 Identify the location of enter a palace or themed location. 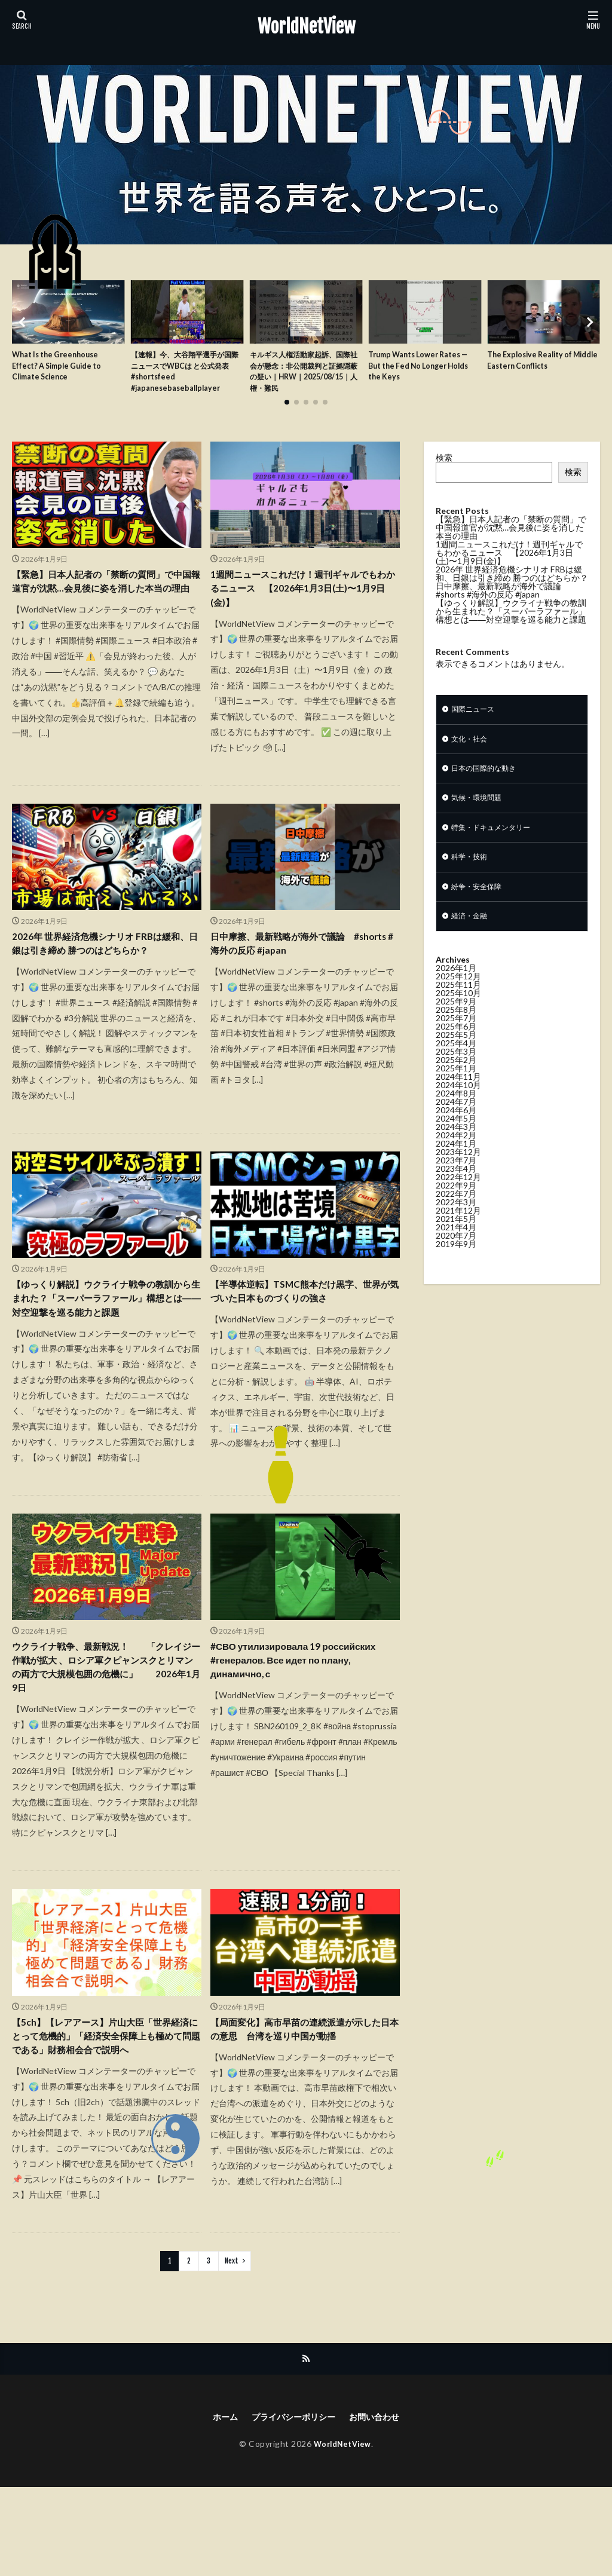
(55, 252).